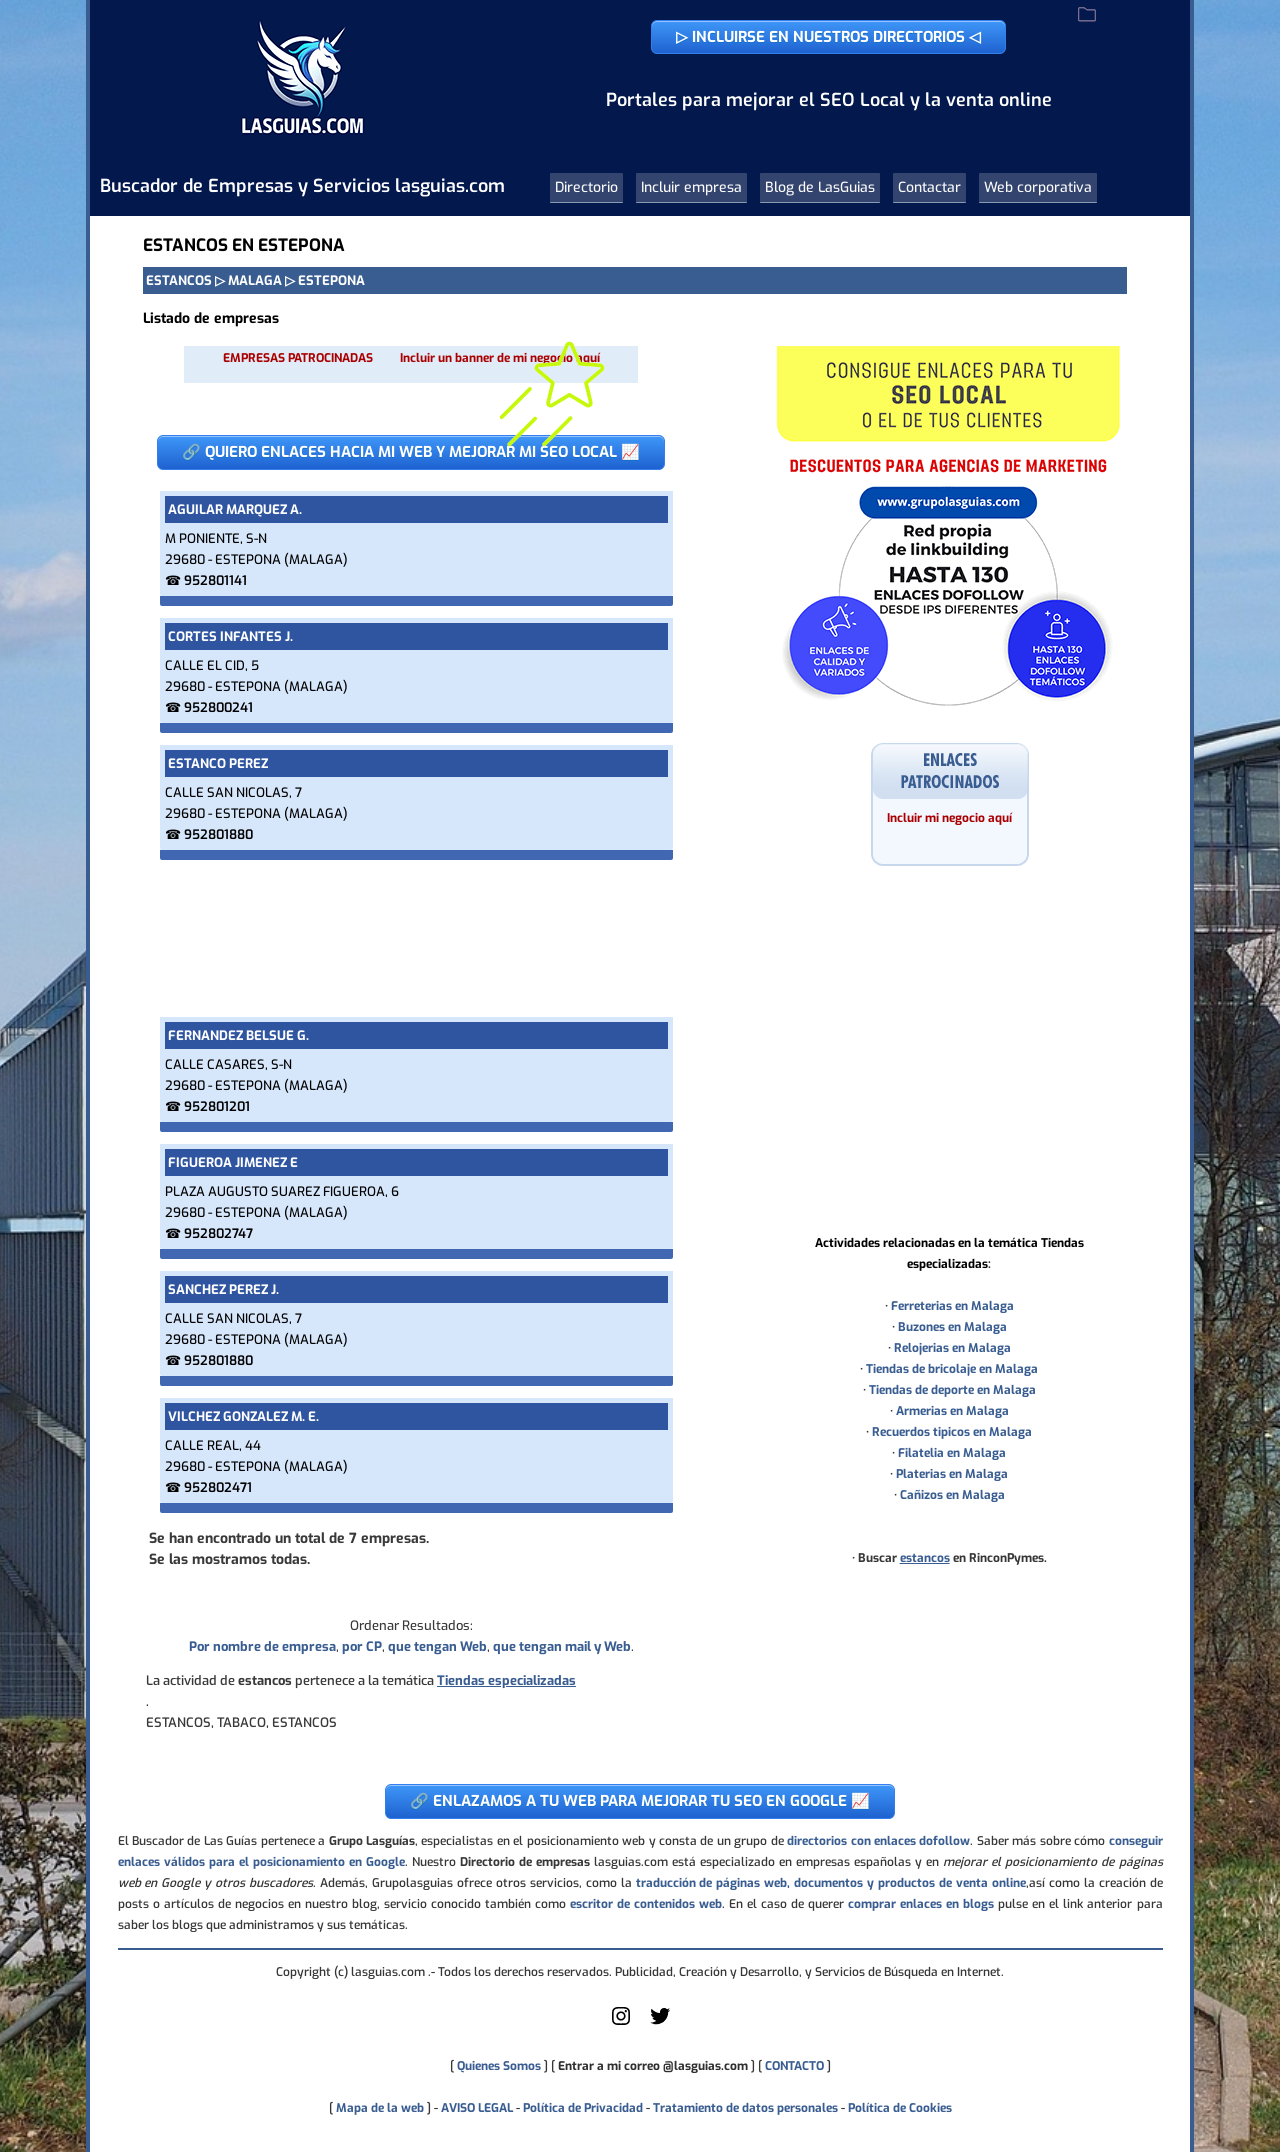  What do you see at coordinates (1087, 14) in the screenshot?
I see `open file folder` at bounding box center [1087, 14].